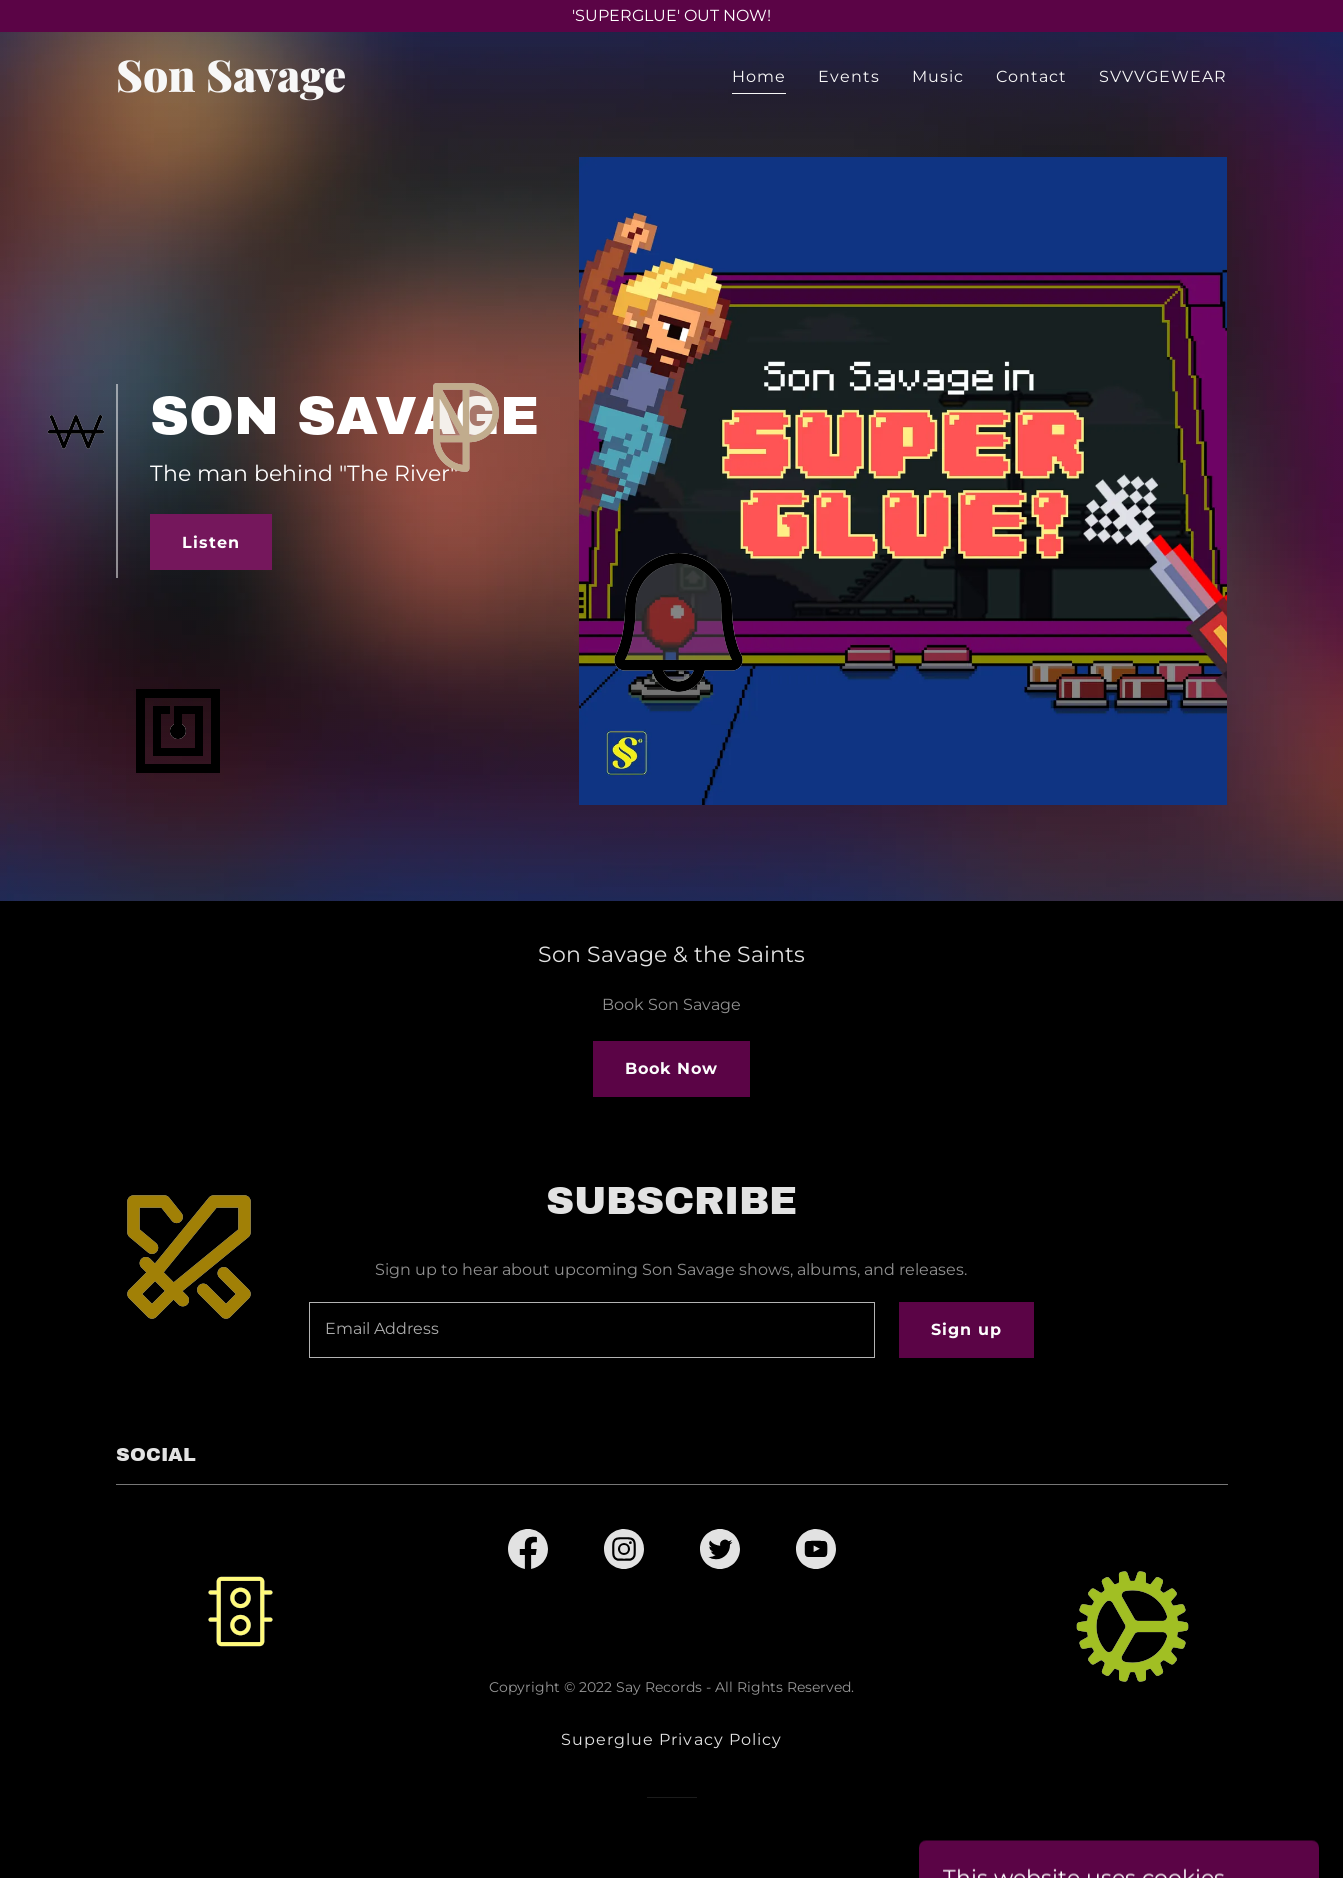 The width and height of the screenshot is (1343, 1878). Describe the element at coordinates (178, 731) in the screenshot. I see `tap to enable nfc connectivity` at that location.